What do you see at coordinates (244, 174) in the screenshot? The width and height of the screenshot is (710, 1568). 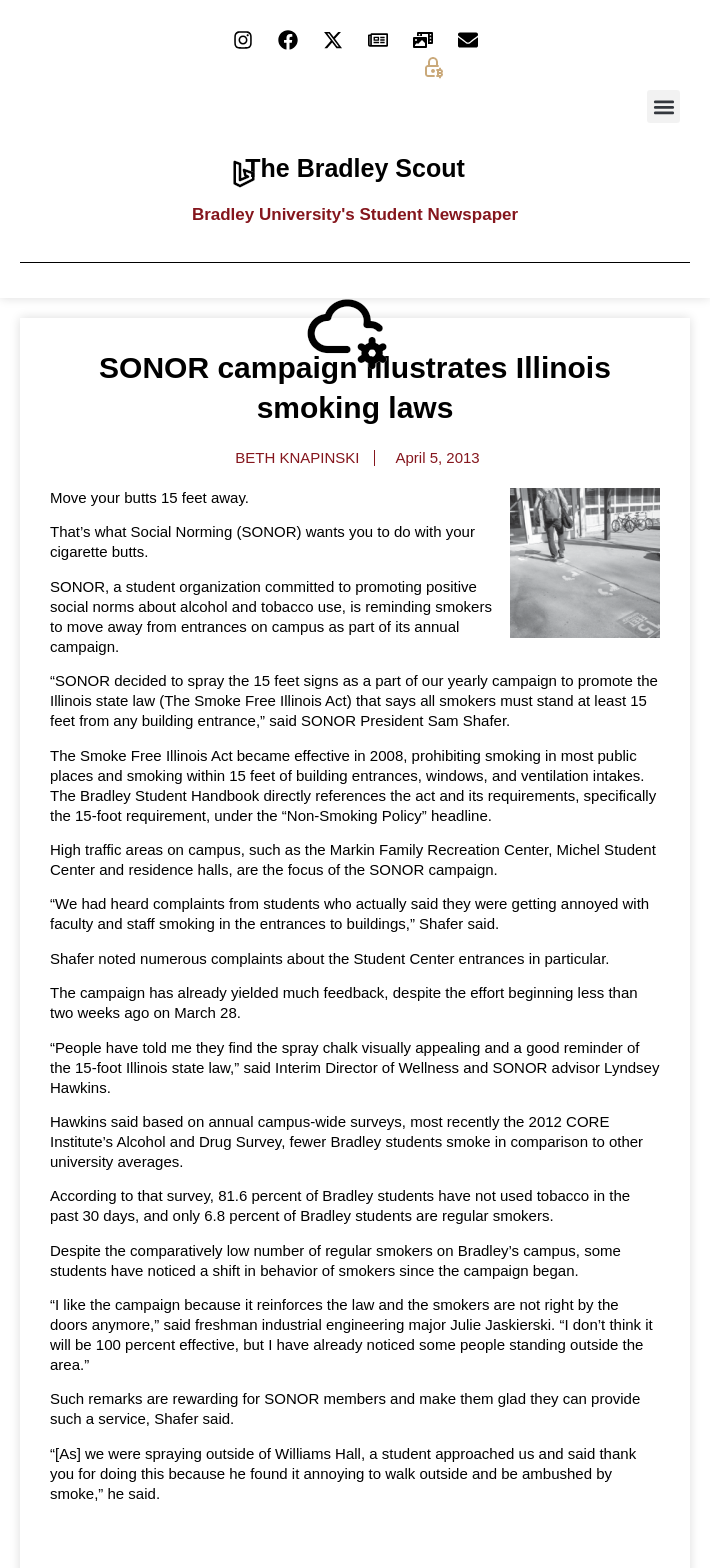 I see `search with microsoft bing` at bounding box center [244, 174].